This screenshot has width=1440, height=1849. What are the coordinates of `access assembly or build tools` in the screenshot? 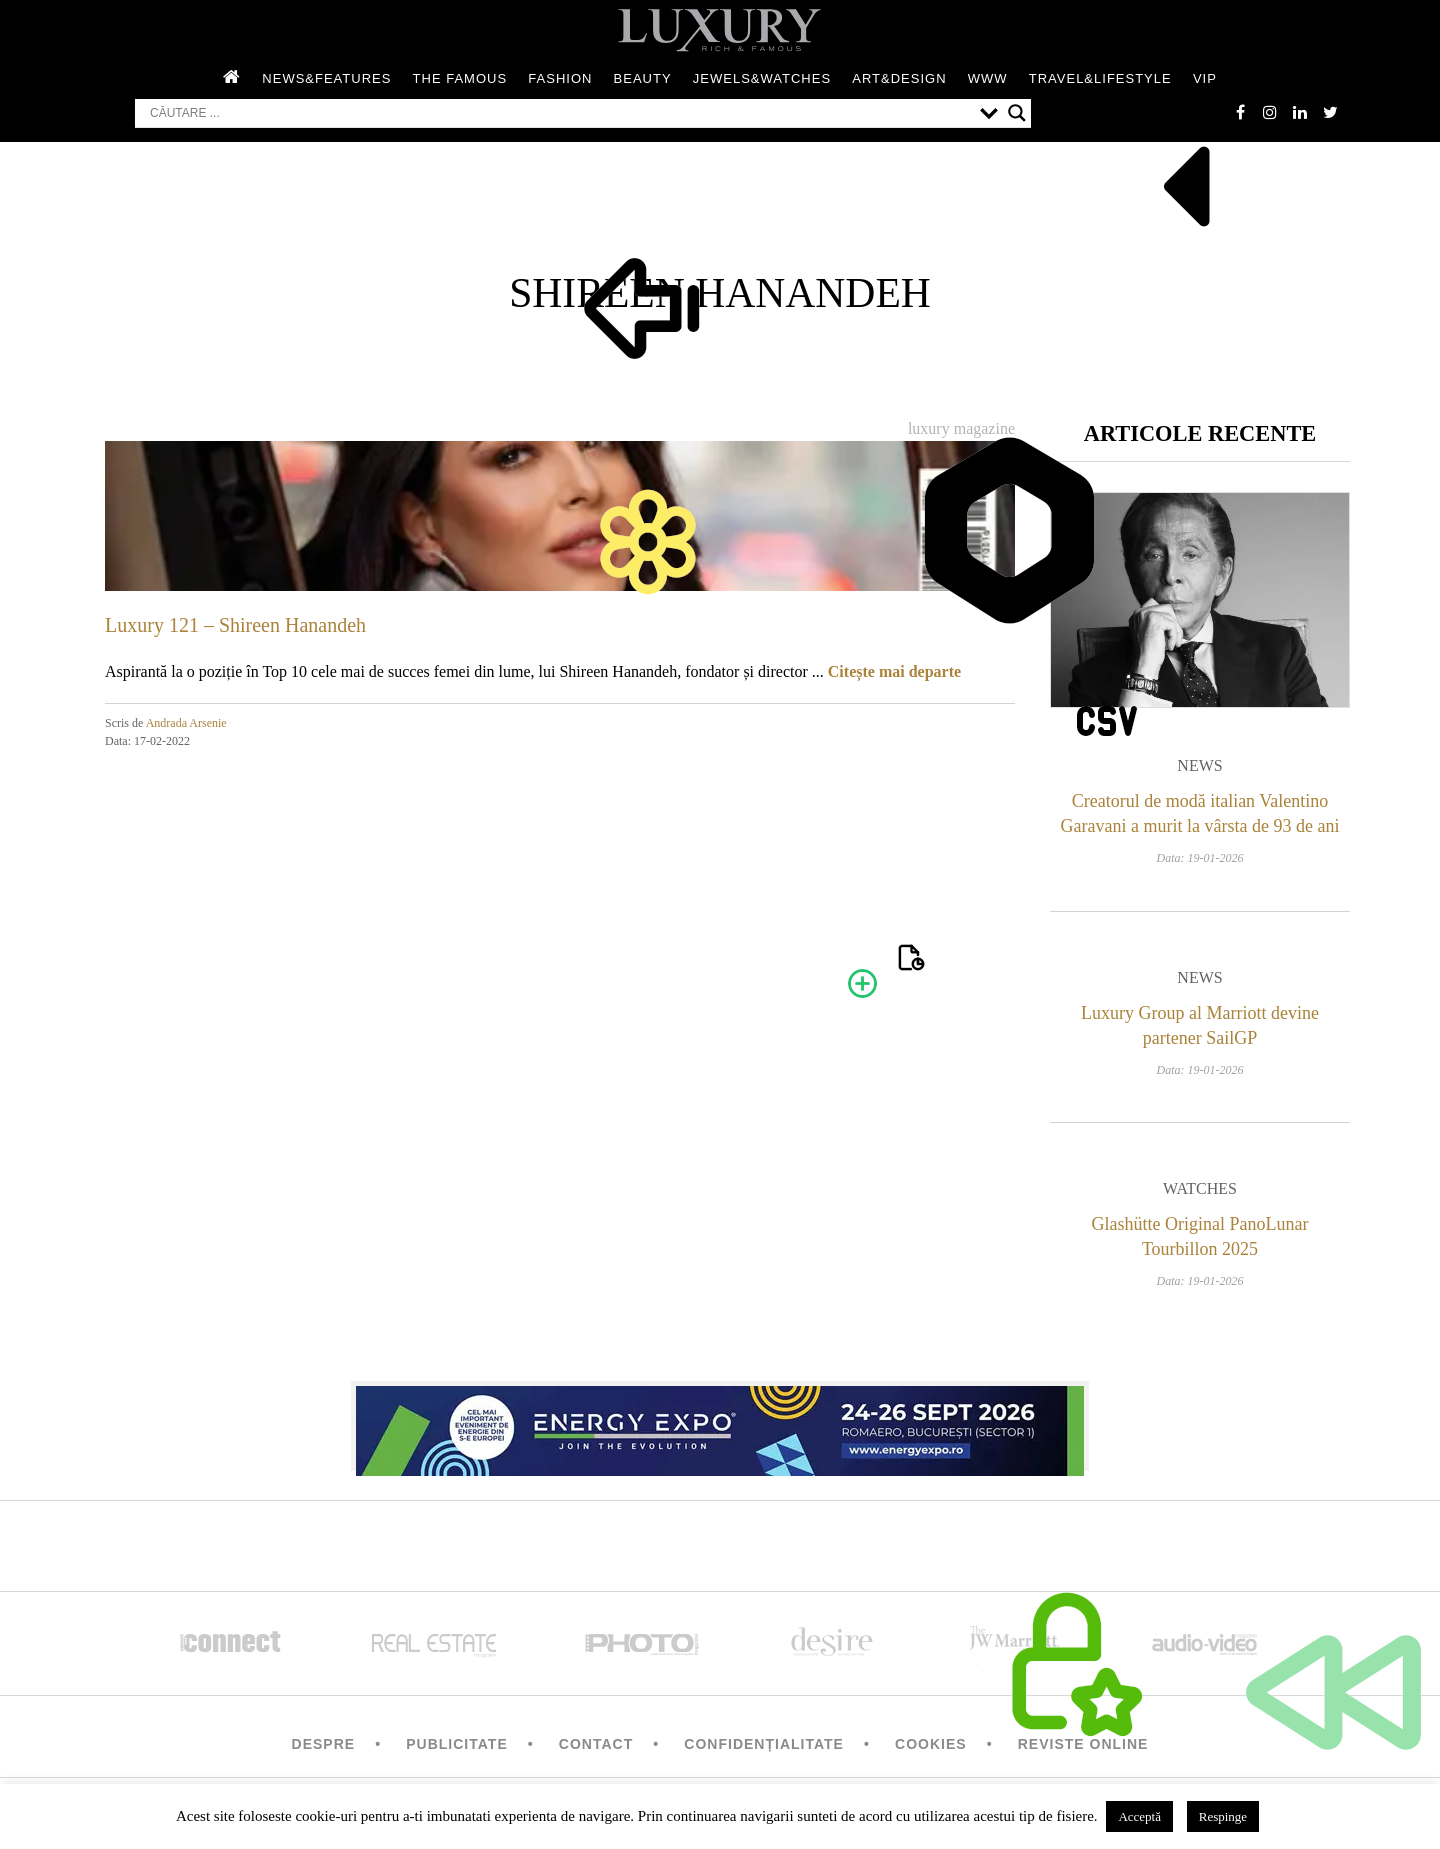 It's located at (1009, 530).